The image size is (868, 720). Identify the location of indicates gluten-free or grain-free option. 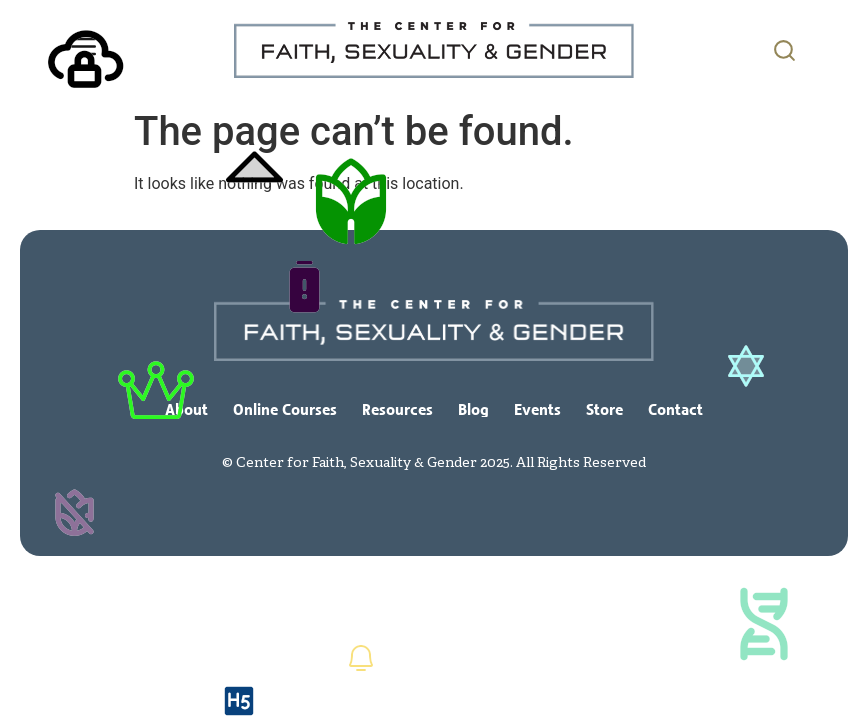
(74, 513).